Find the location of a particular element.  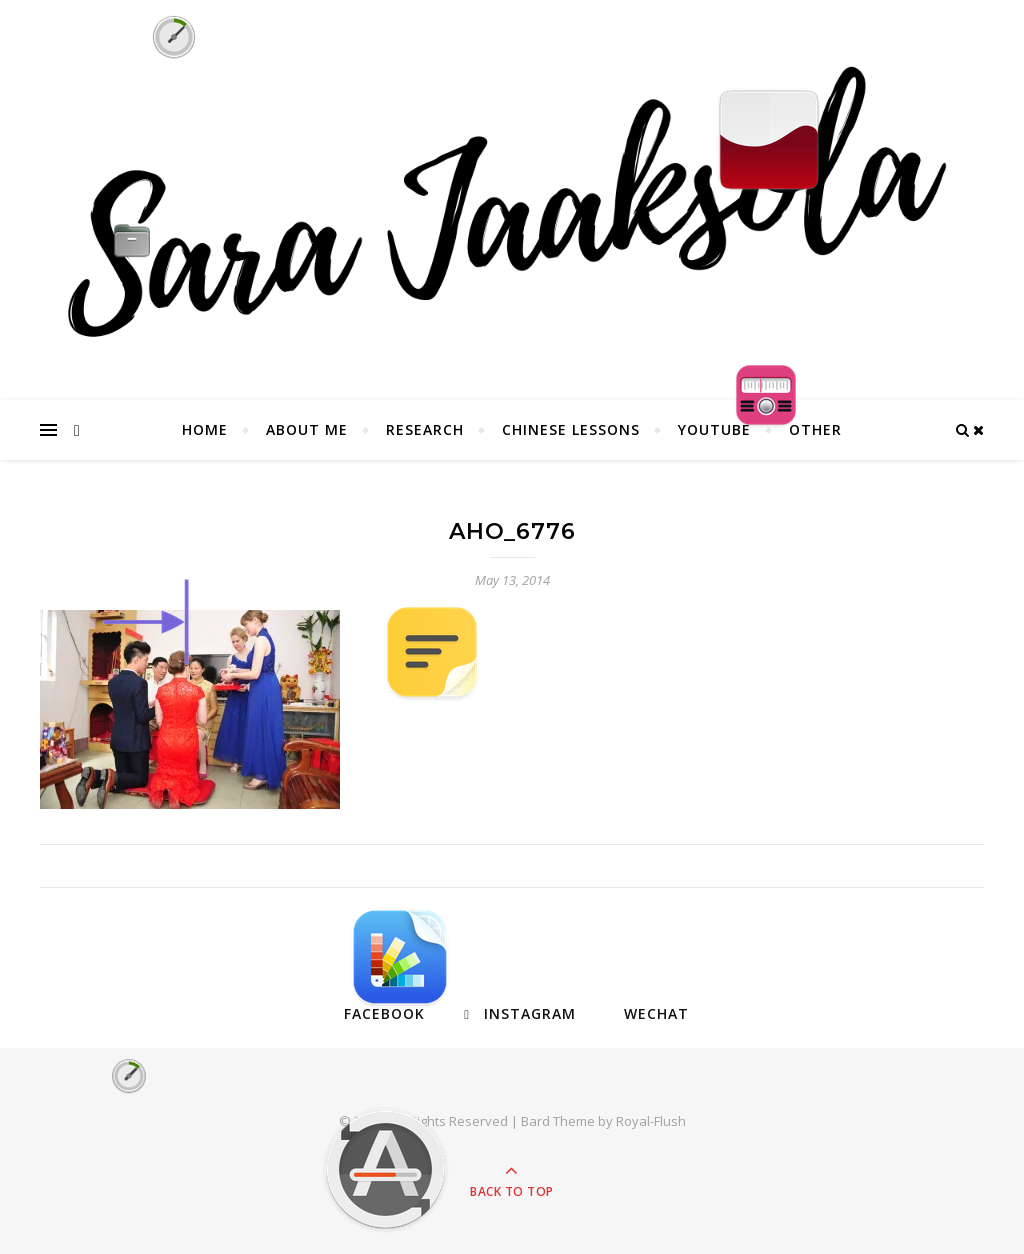

open appearance and theme settings is located at coordinates (400, 957).